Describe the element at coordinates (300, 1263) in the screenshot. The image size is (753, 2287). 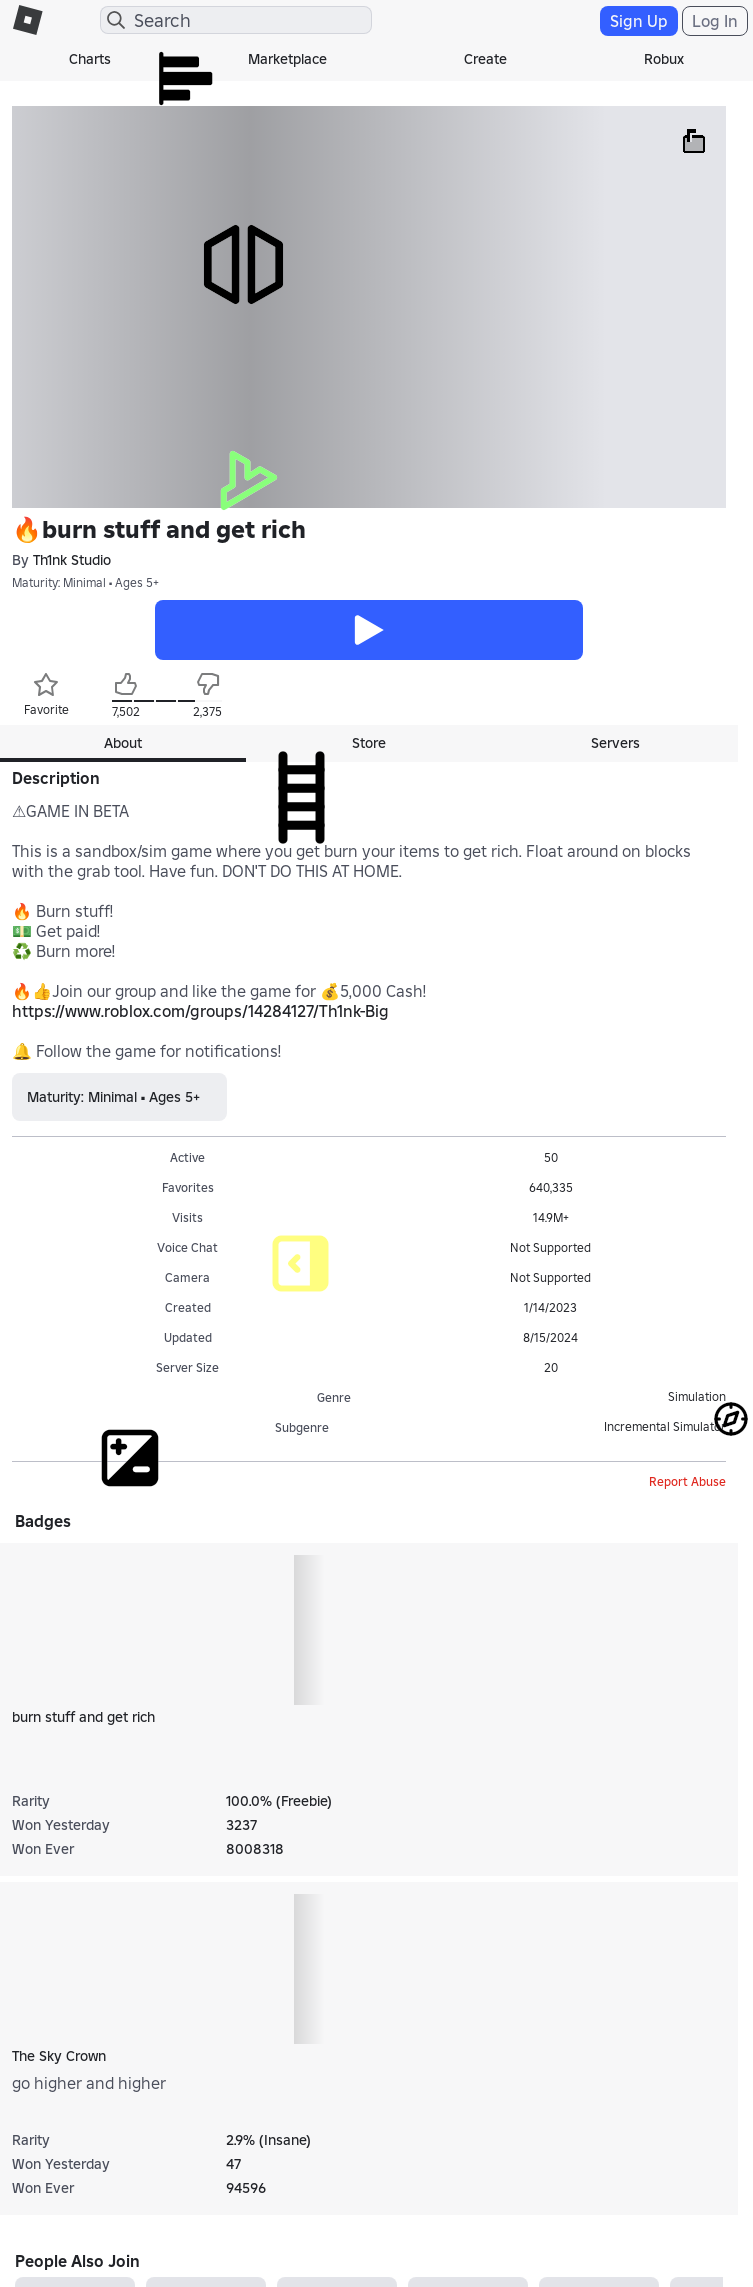
I see `expand the right sidebar panel` at that location.